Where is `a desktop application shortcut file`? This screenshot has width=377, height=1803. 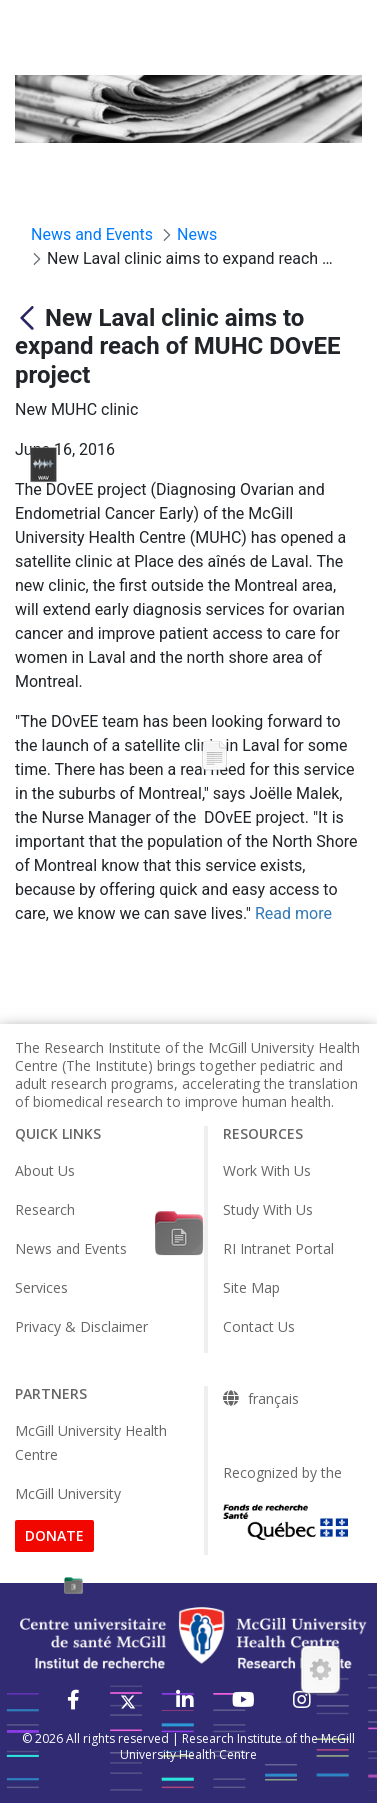
a desktop application shortcut file is located at coordinates (320, 1669).